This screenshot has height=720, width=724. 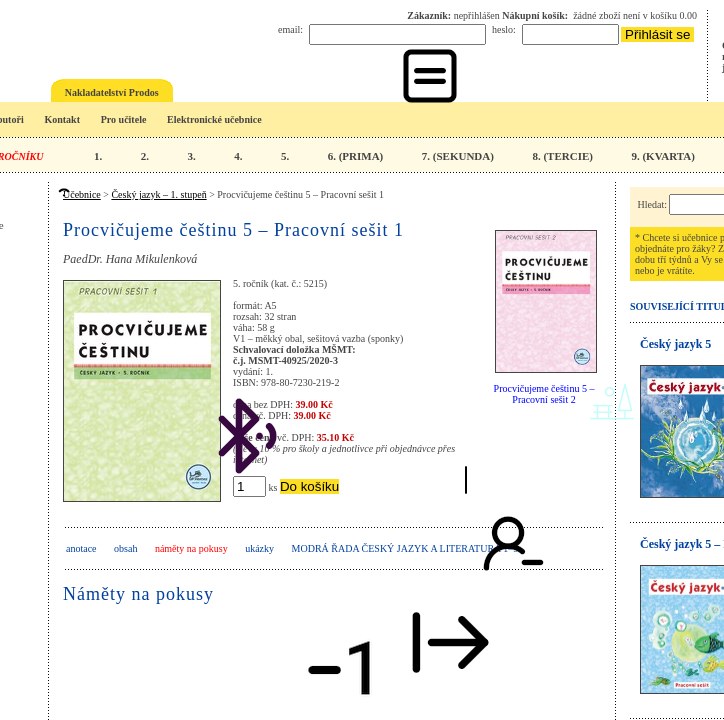 I want to click on searching for nearby bluetooth devices, so click(x=239, y=436).